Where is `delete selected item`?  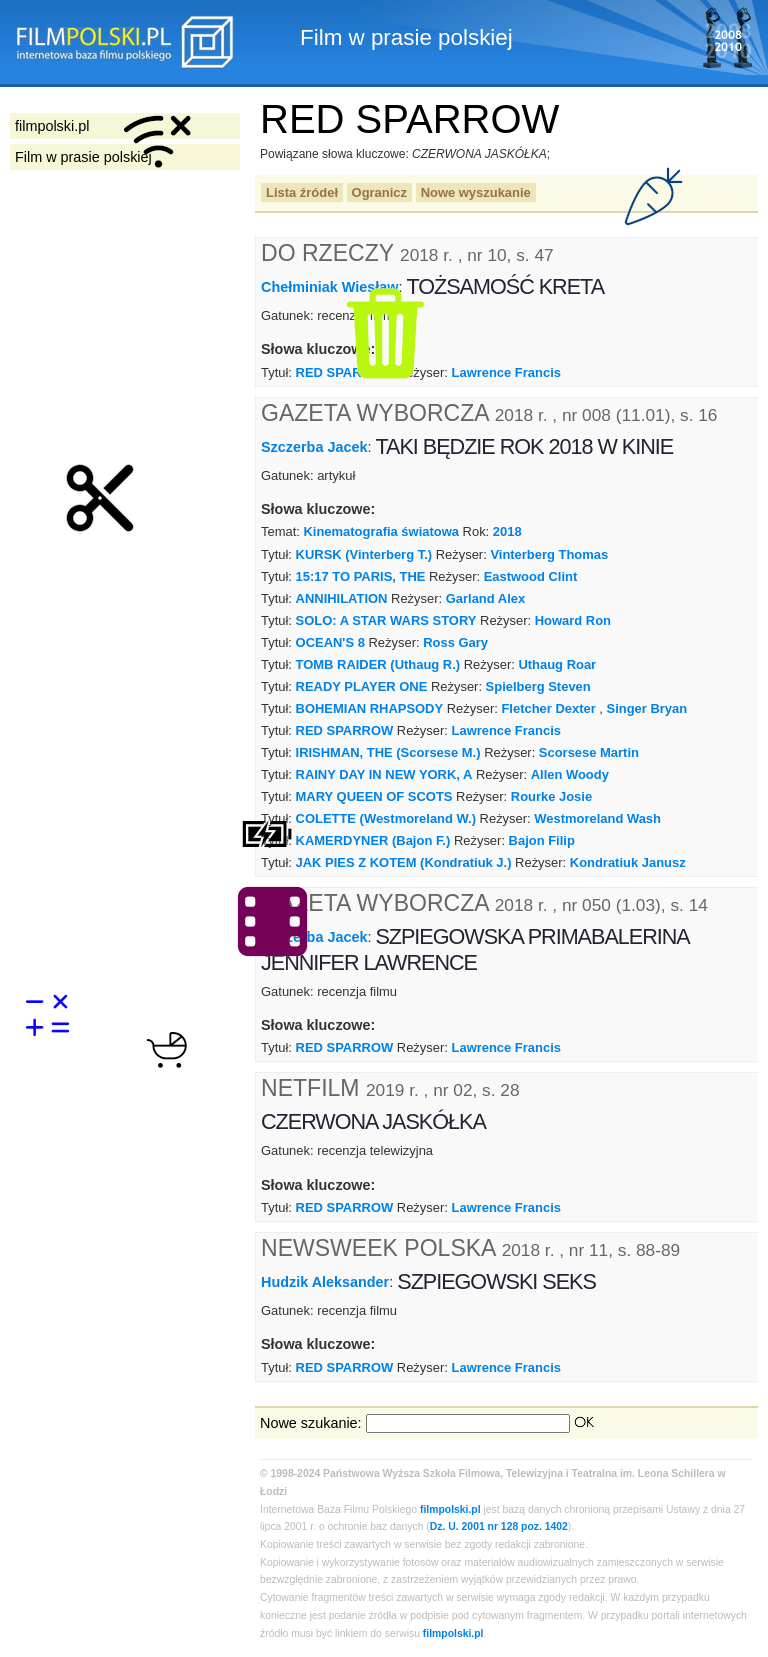 delete selected item is located at coordinates (385, 333).